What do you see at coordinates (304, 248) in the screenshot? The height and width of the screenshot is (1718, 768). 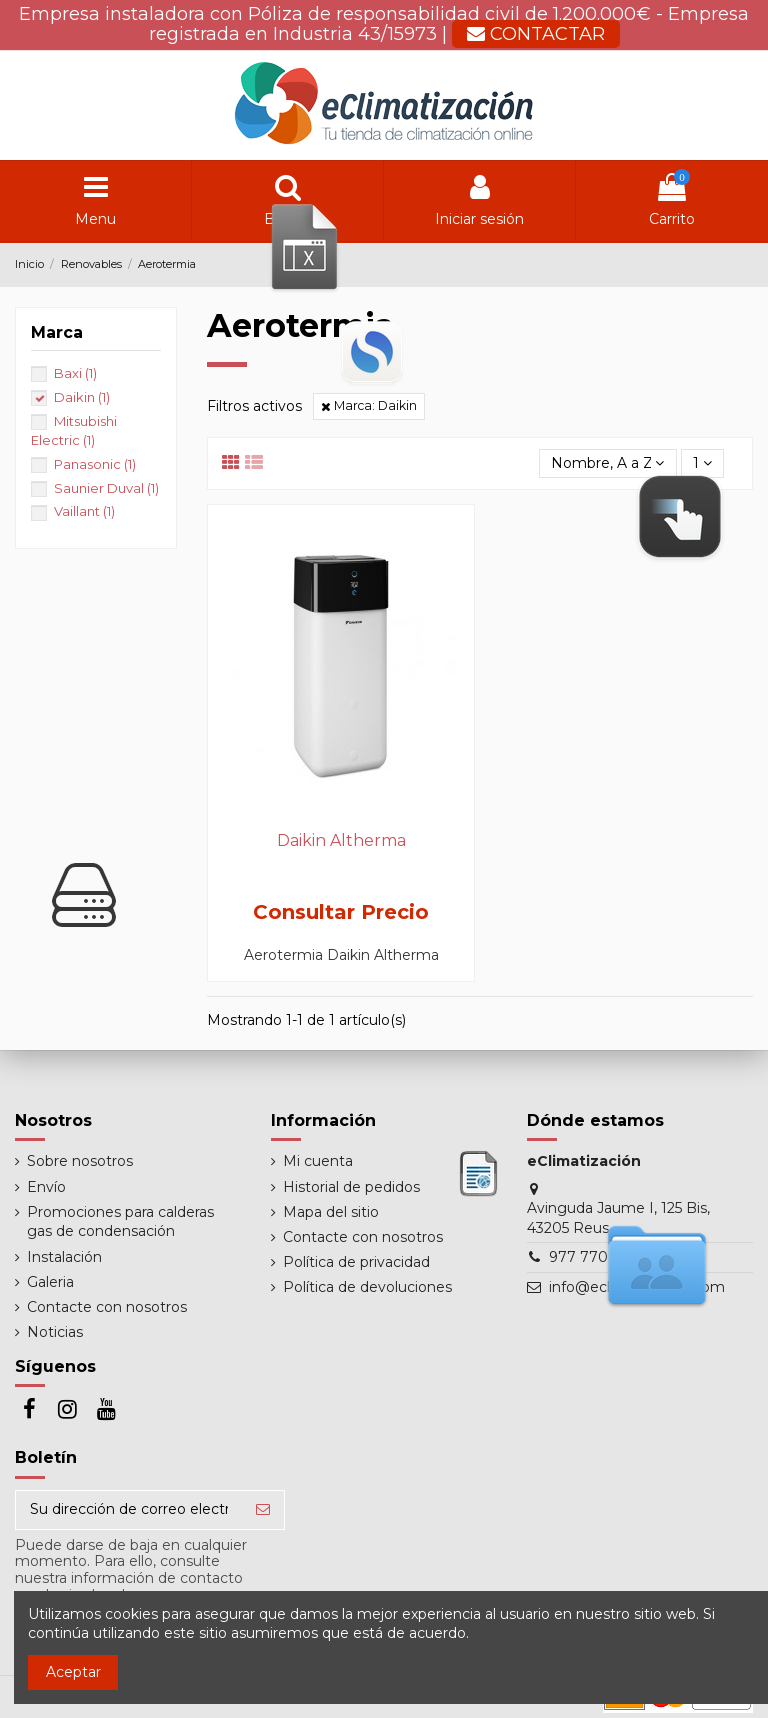 I see `a macbinary file type indicator` at bounding box center [304, 248].